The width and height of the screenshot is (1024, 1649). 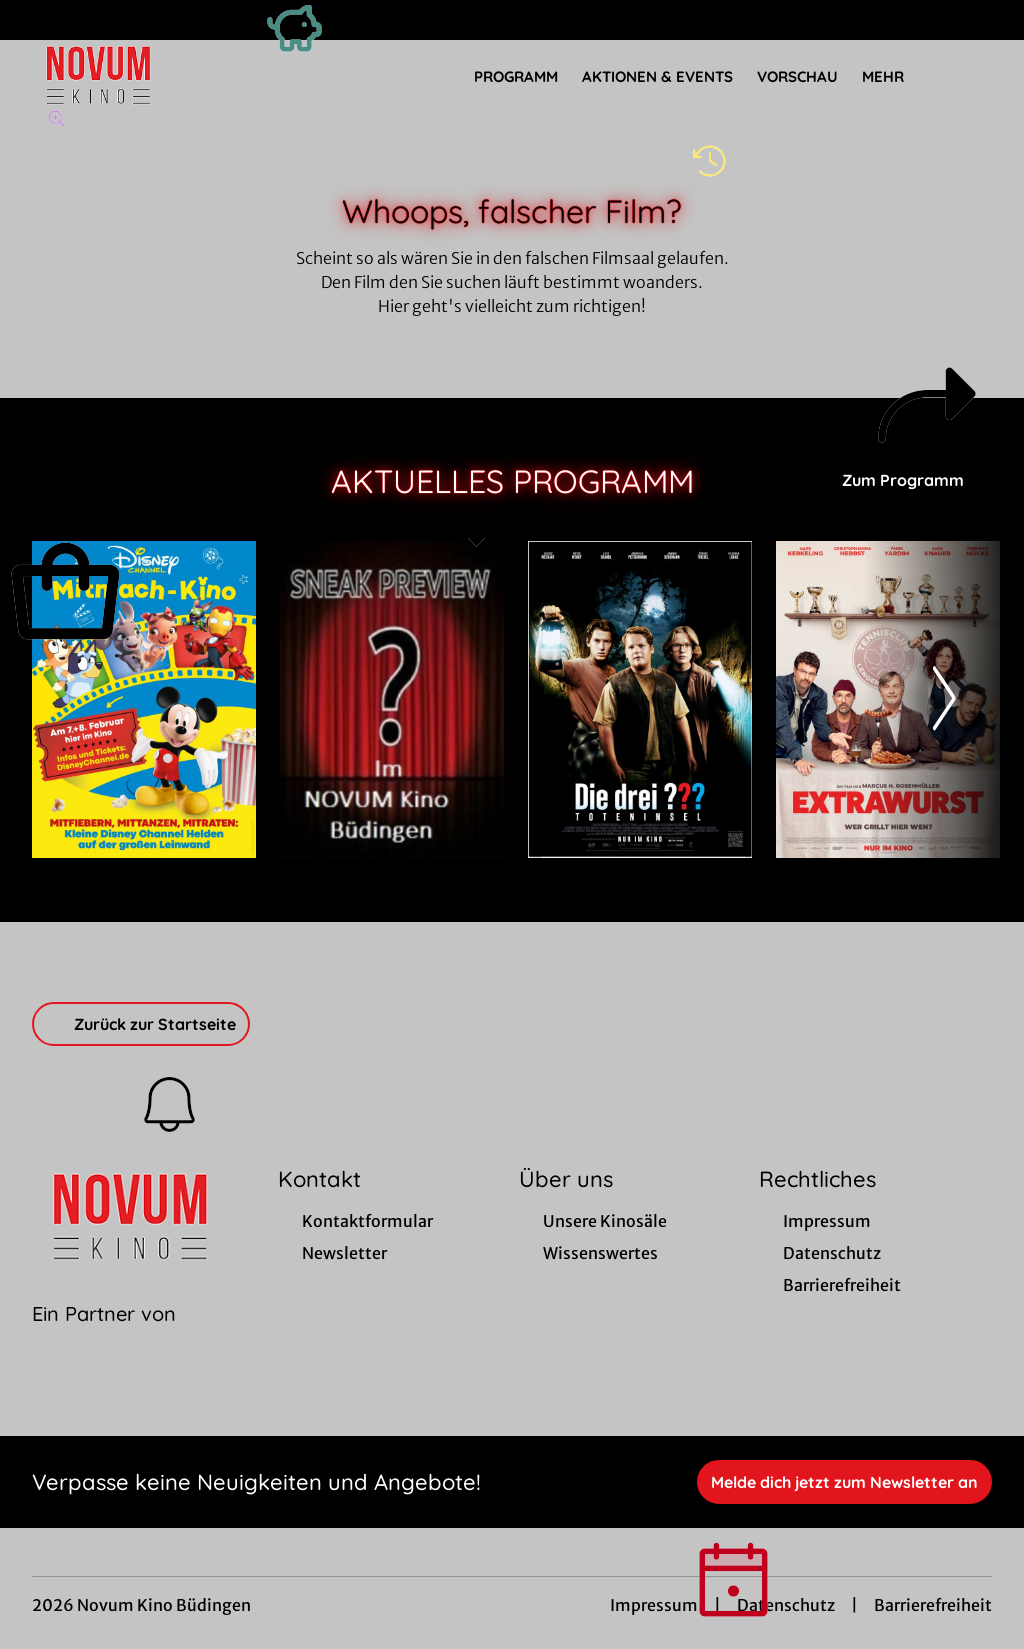 What do you see at coordinates (710, 161) in the screenshot?
I see `view history or recent activity` at bounding box center [710, 161].